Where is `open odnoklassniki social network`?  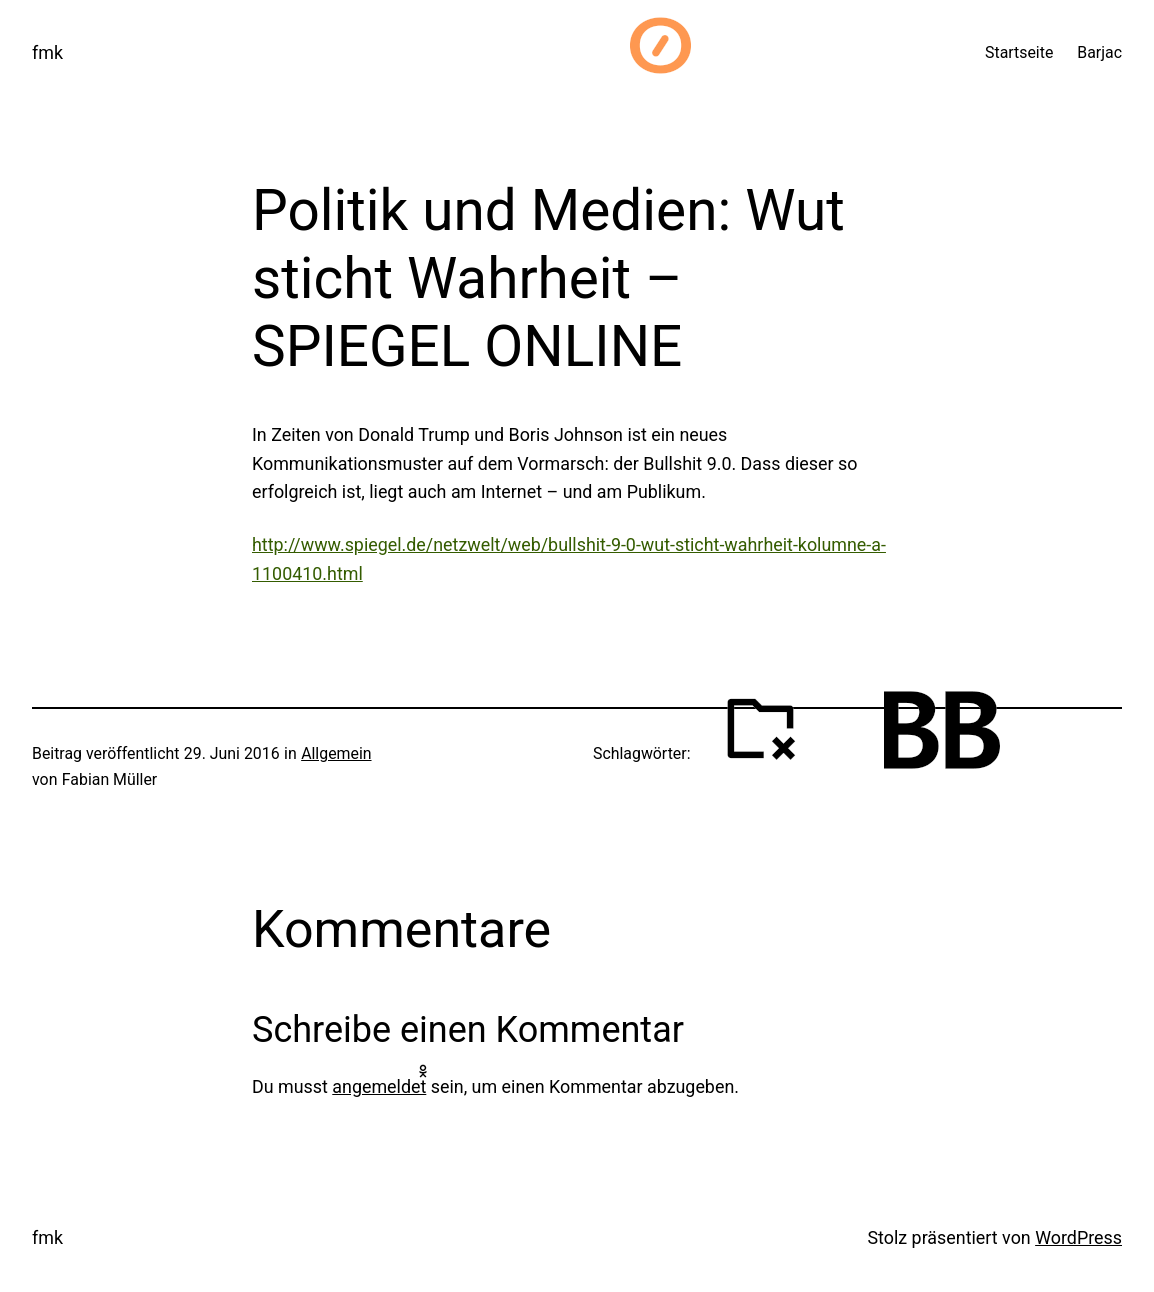
open odnoklassniki social network is located at coordinates (423, 1071).